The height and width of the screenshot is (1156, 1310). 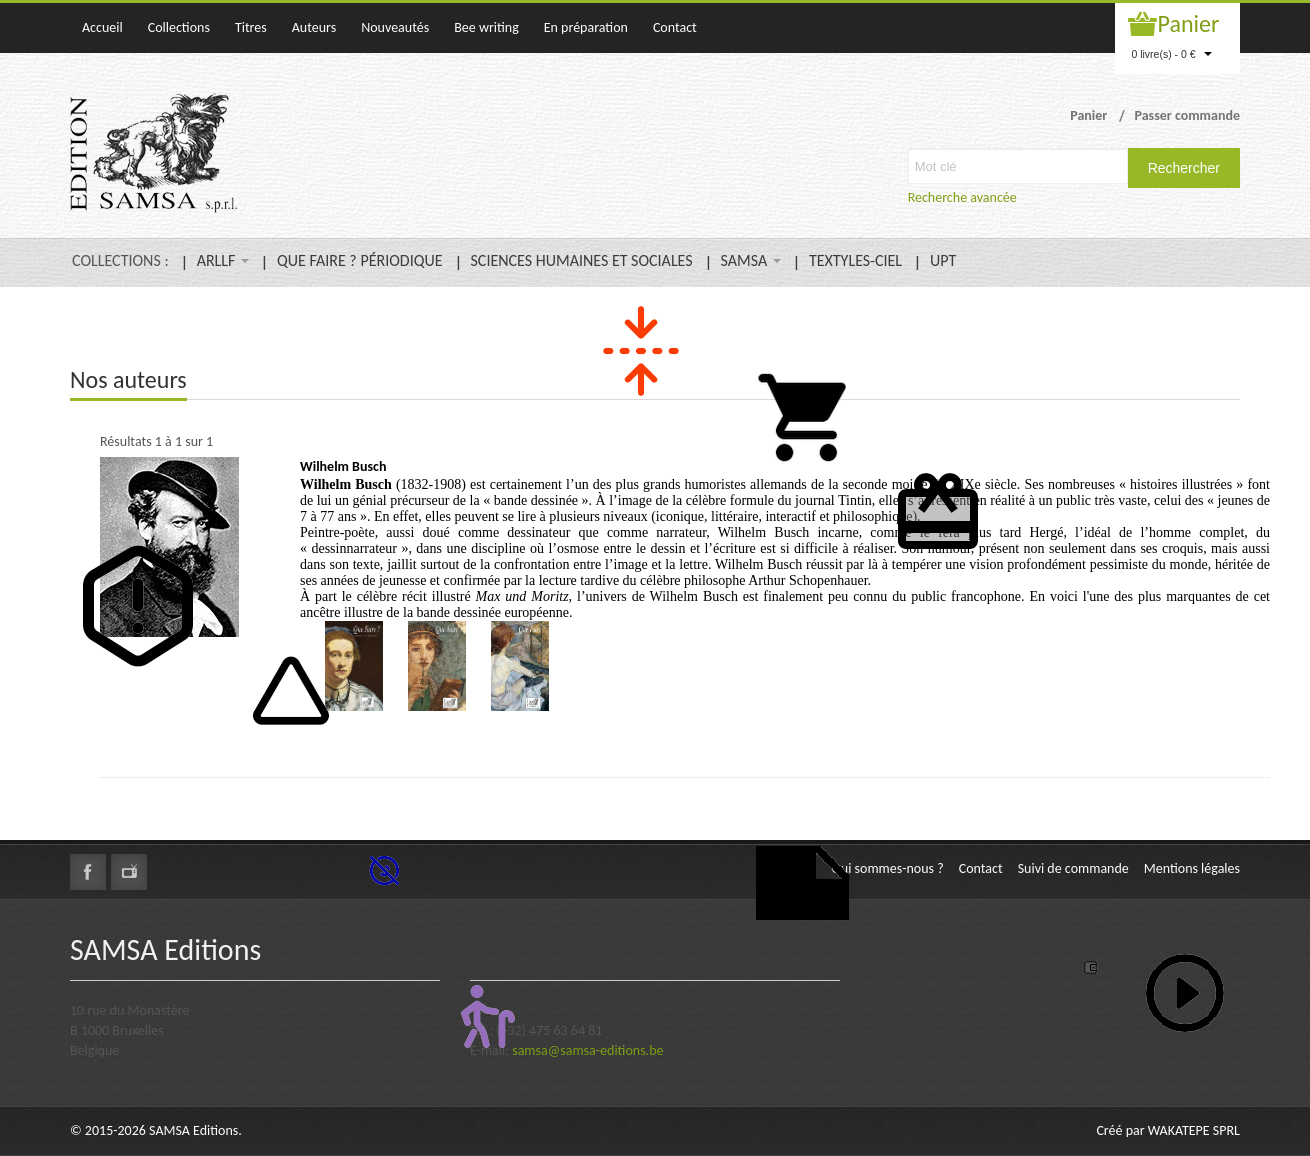 What do you see at coordinates (384, 870) in the screenshot?
I see `disable copyleft licensing` at bounding box center [384, 870].